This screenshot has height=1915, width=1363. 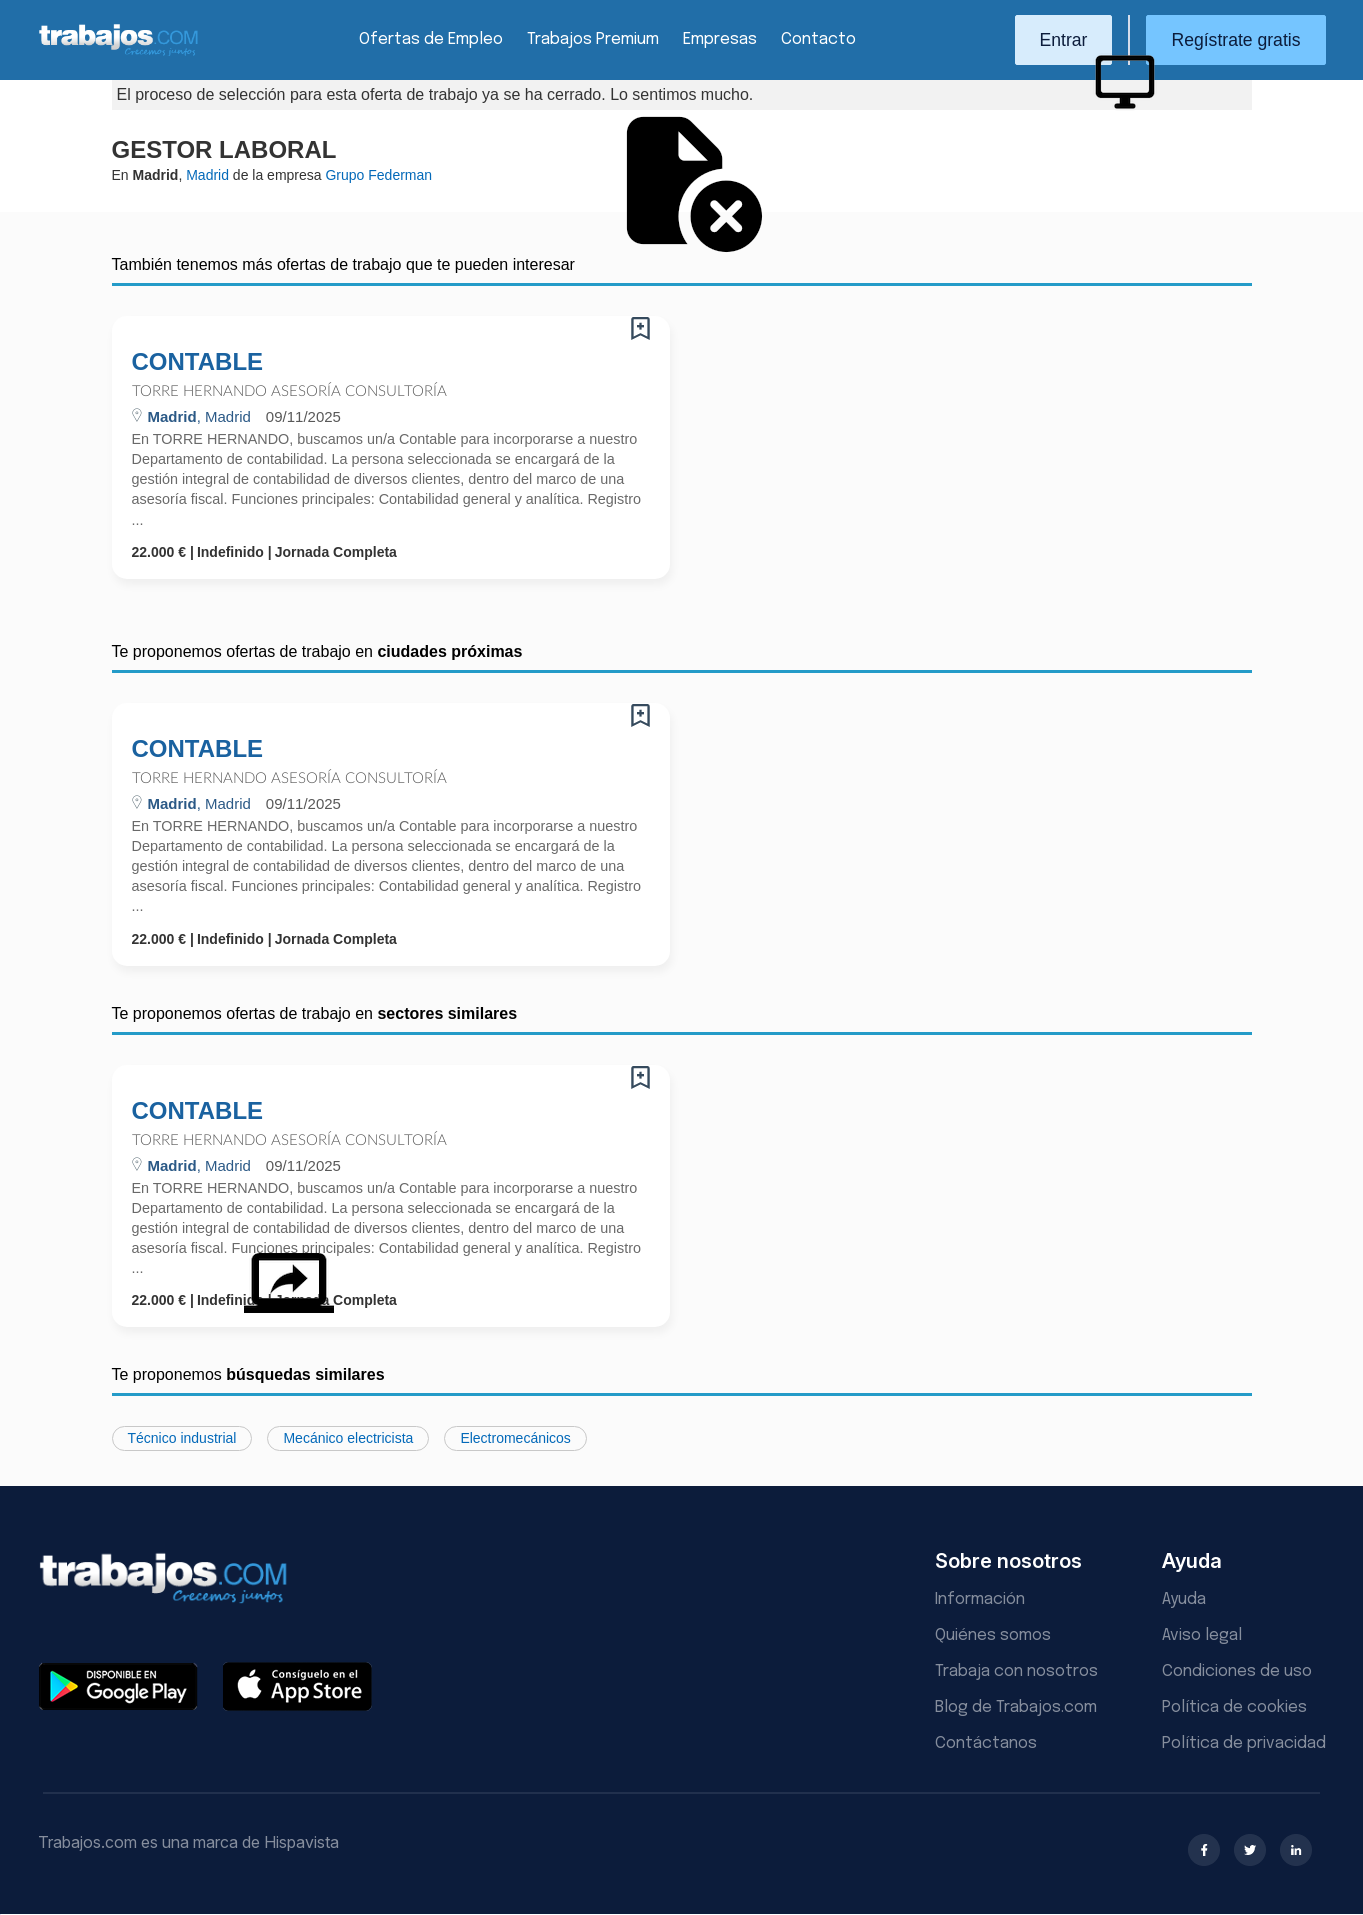 What do you see at coordinates (289, 1283) in the screenshot?
I see `start sharing your screen` at bounding box center [289, 1283].